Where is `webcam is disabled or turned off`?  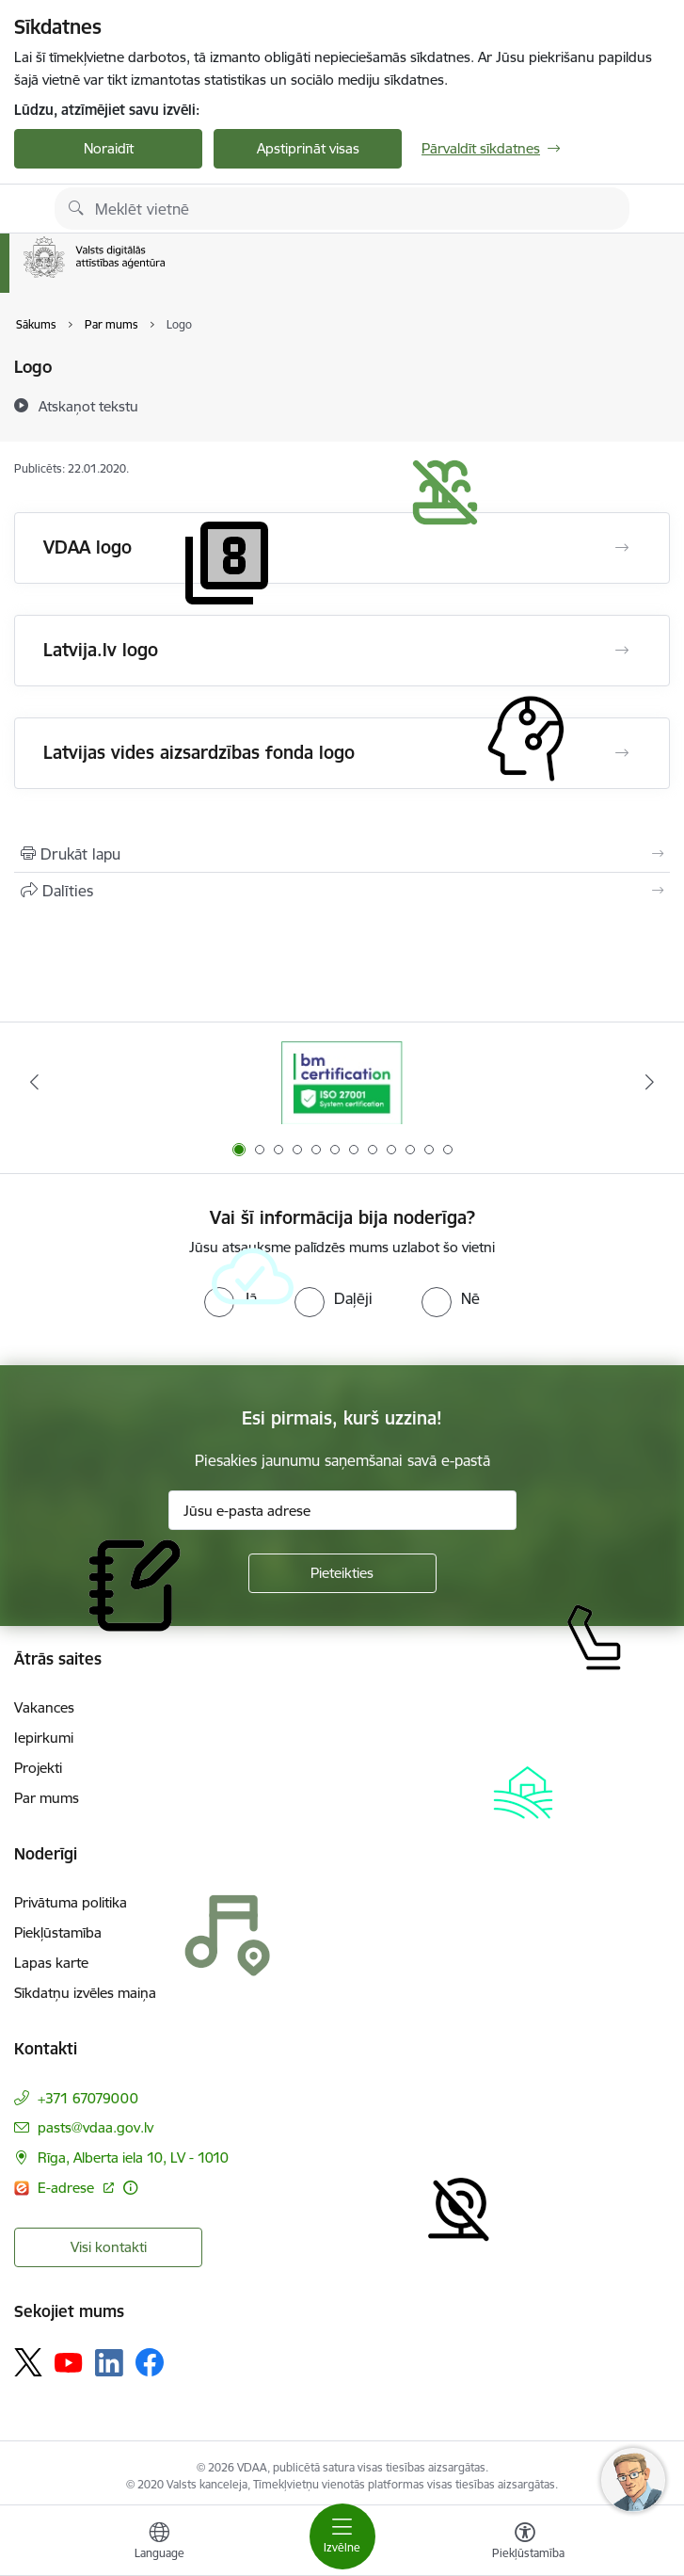 webcam is disabled or turned off is located at coordinates (461, 2211).